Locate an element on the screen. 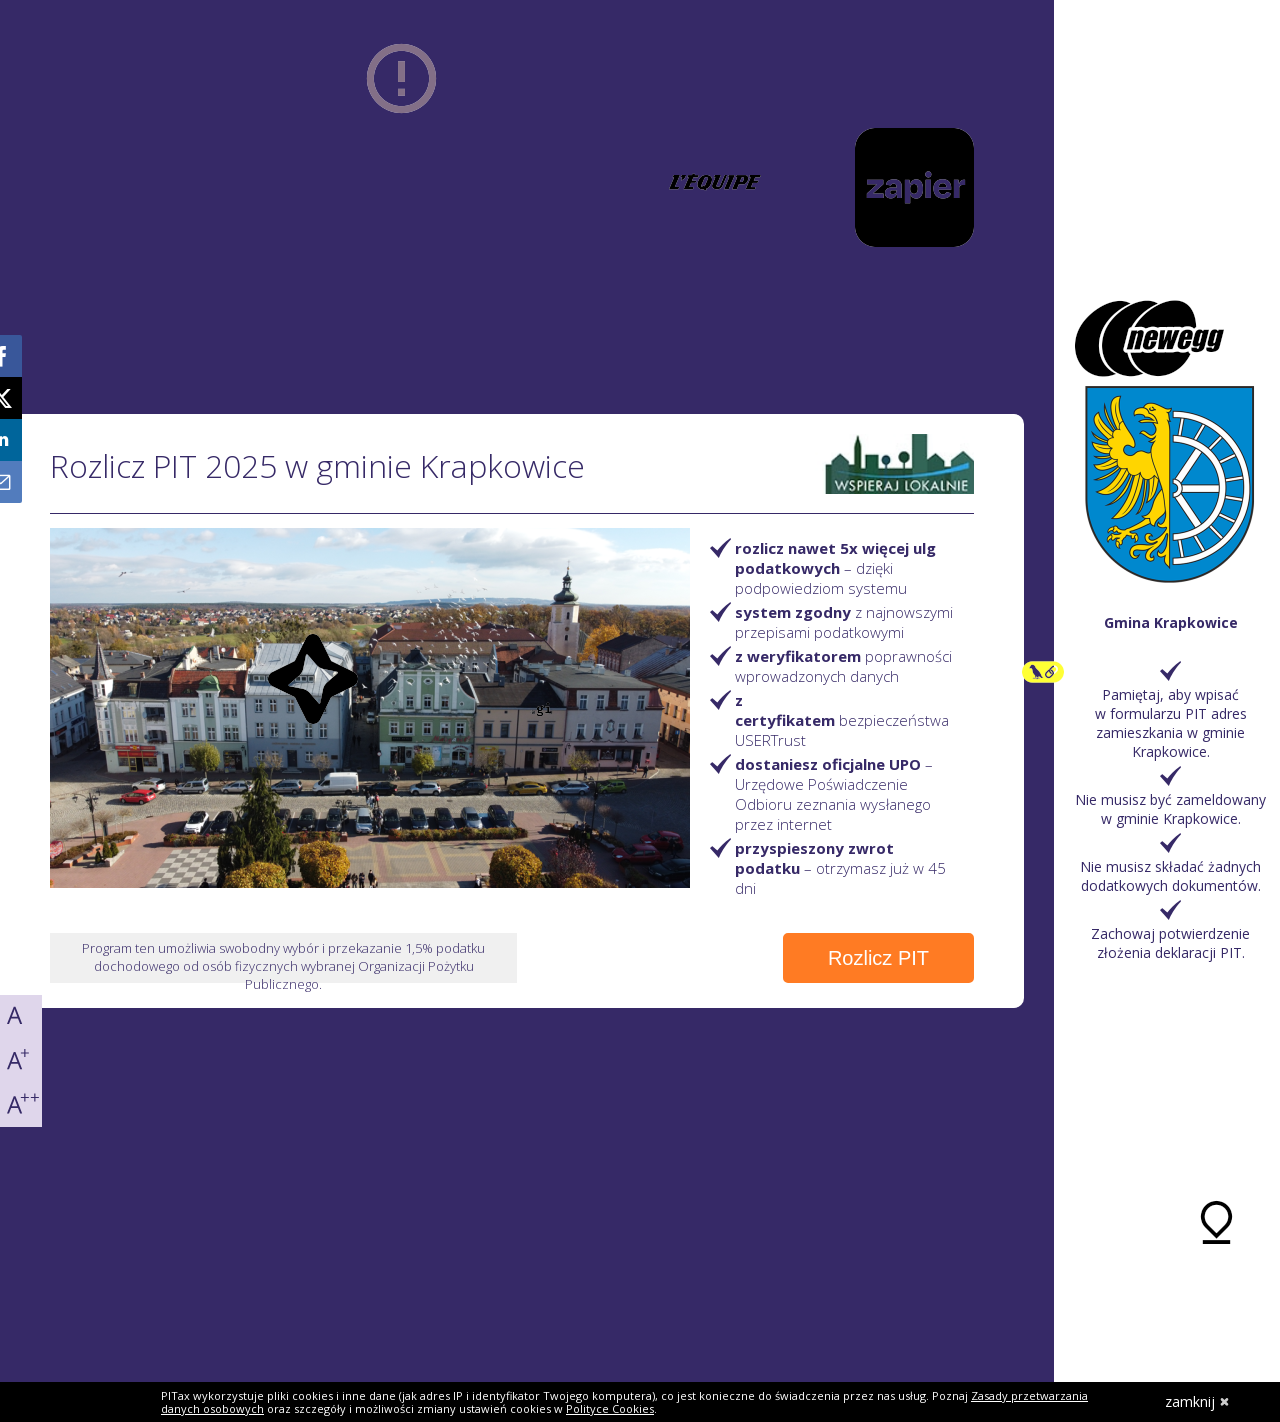 The image size is (1280, 1422). codemagic CI/CD platform logo is located at coordinates (313, 679).